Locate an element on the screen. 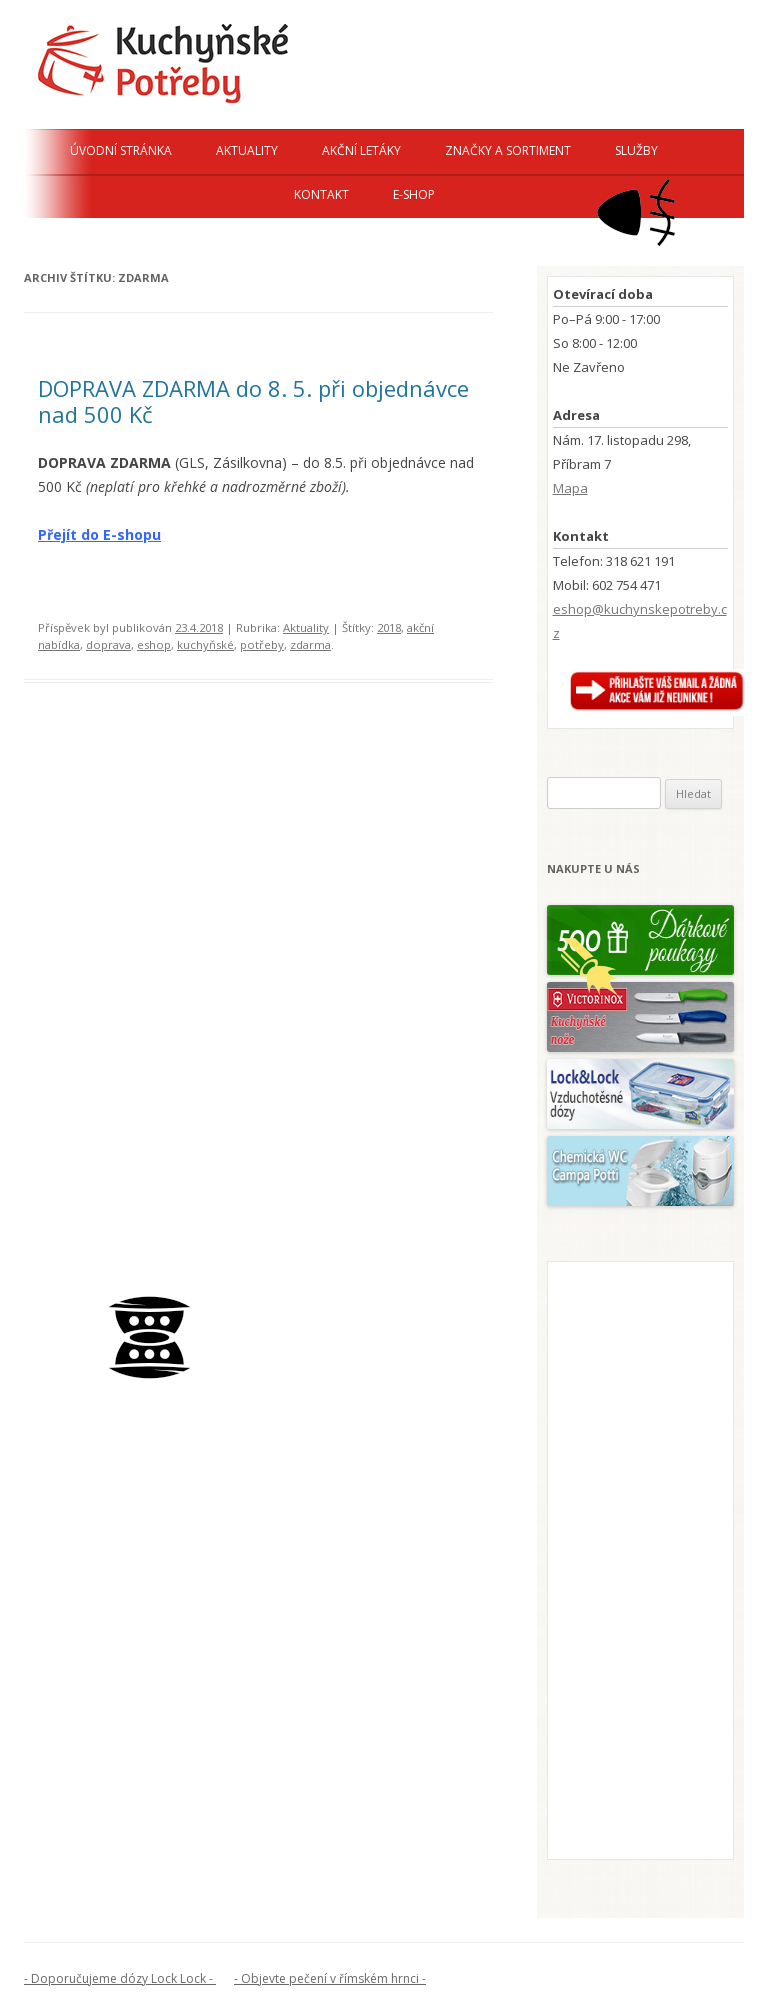 This screenshot has height=2015, width=768. abstract hourglass or time-based game mechanic is located at coordinates (149, 1337).